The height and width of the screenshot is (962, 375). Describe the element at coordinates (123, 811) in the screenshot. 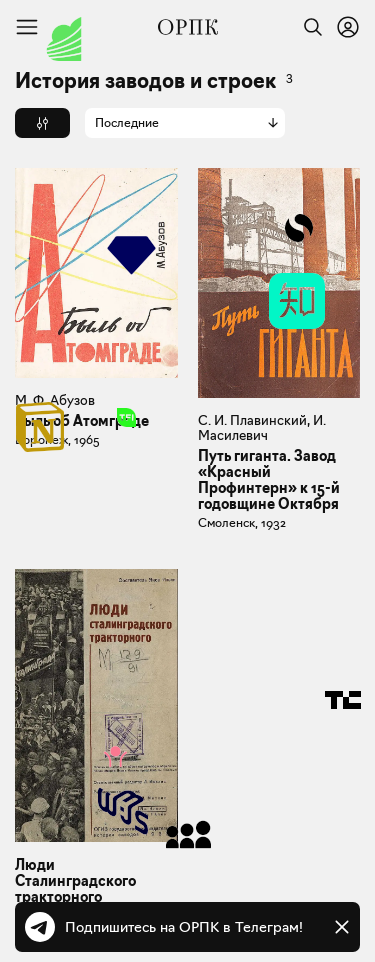

I see `web3.js library or project branding` at that location.